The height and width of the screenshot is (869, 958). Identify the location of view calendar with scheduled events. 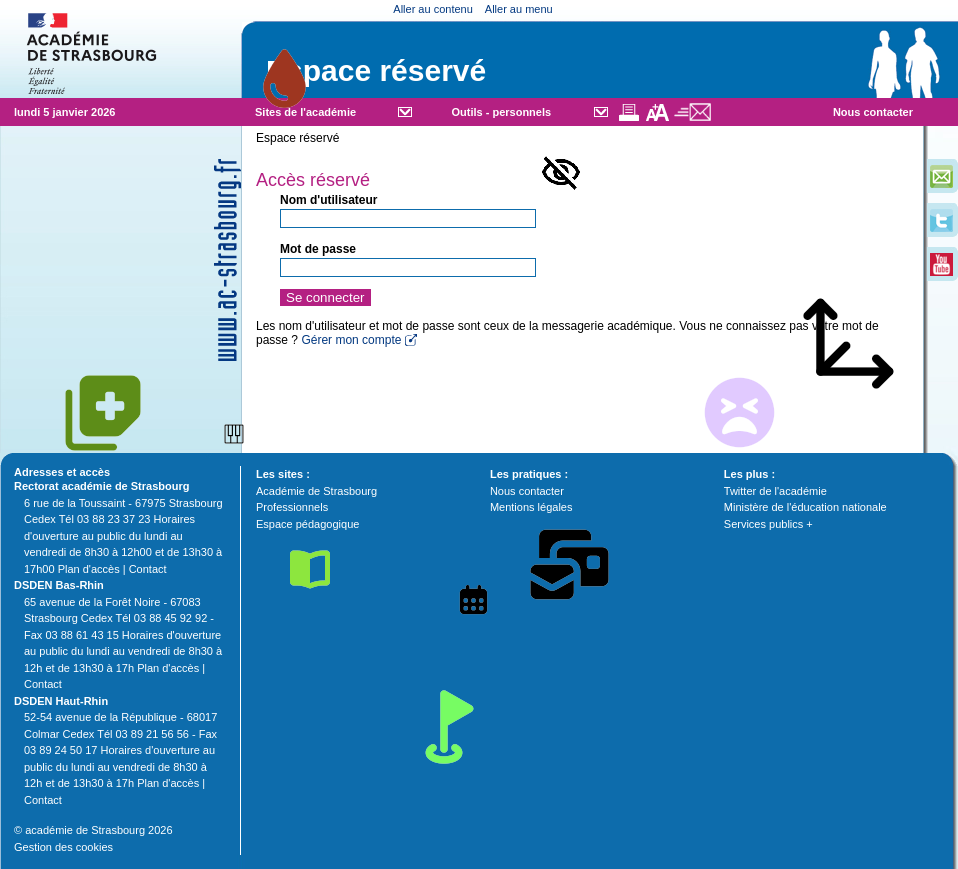
(473, 600).